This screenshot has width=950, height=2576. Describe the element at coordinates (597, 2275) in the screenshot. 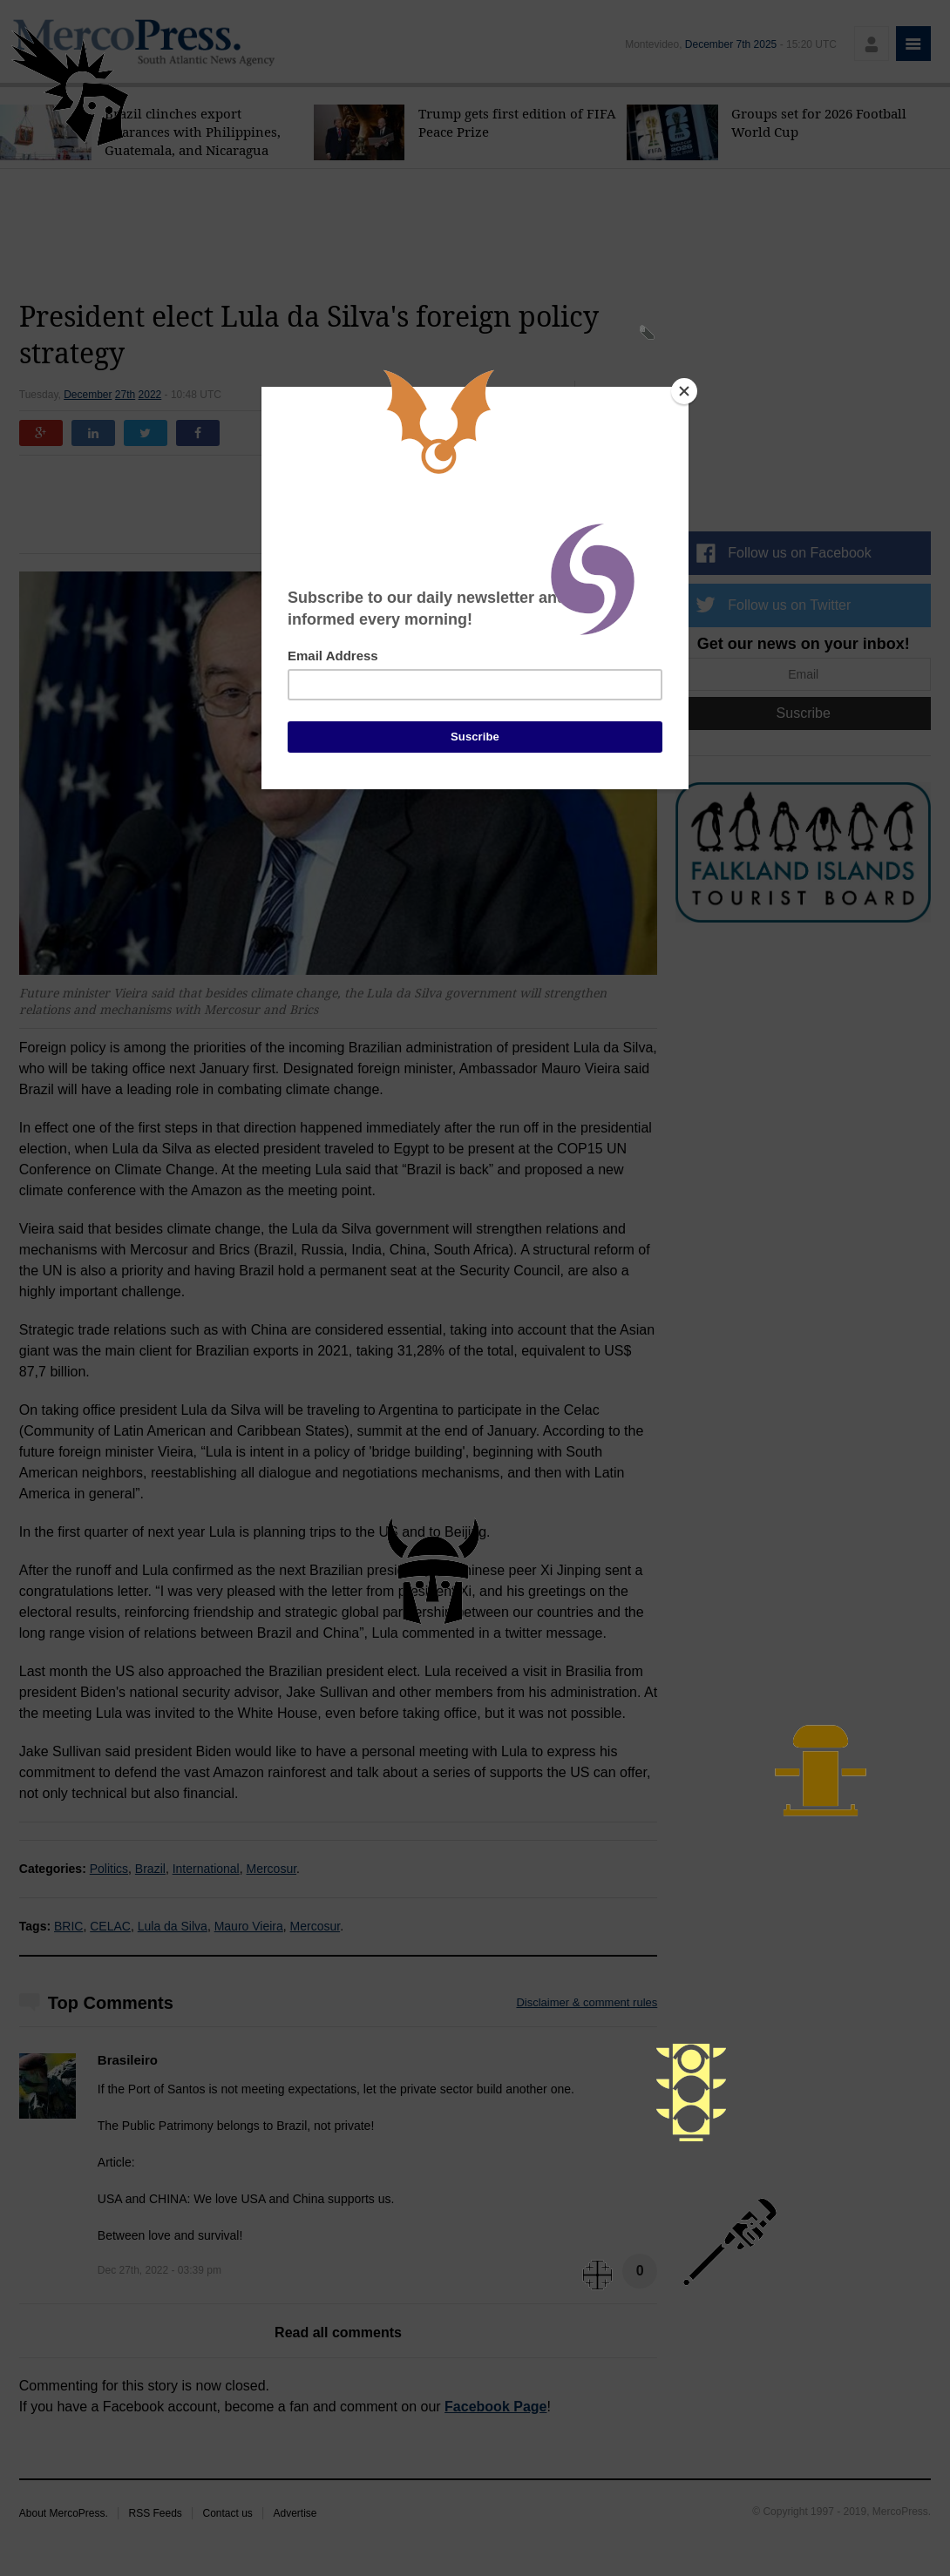

I see `religious or faith-based content indicator` at that location.